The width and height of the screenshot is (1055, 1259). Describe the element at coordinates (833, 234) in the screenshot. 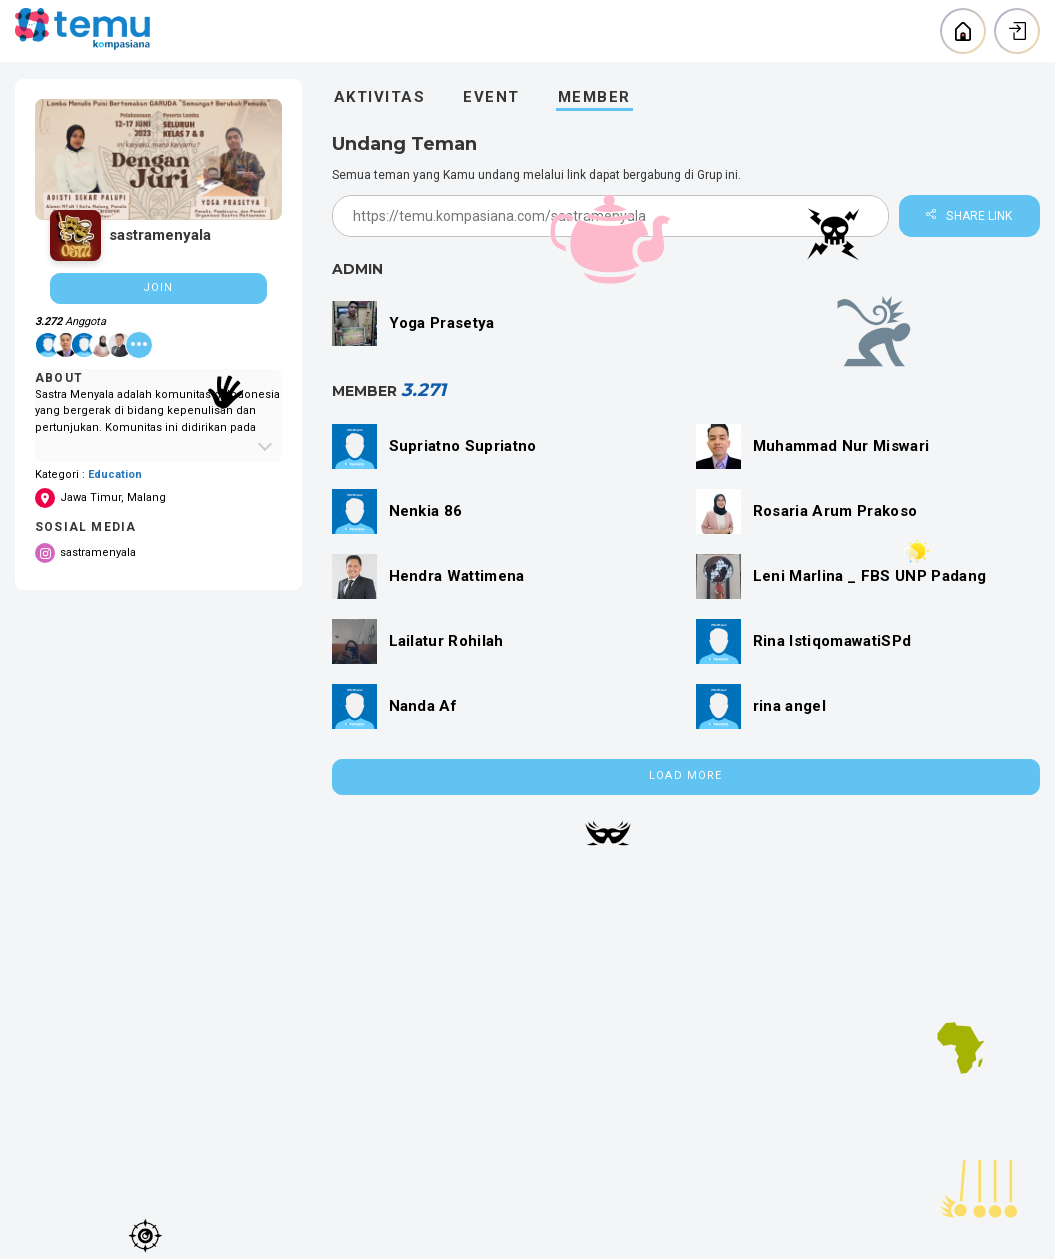

I see `indicates a powerful attack or special ability` at that location.